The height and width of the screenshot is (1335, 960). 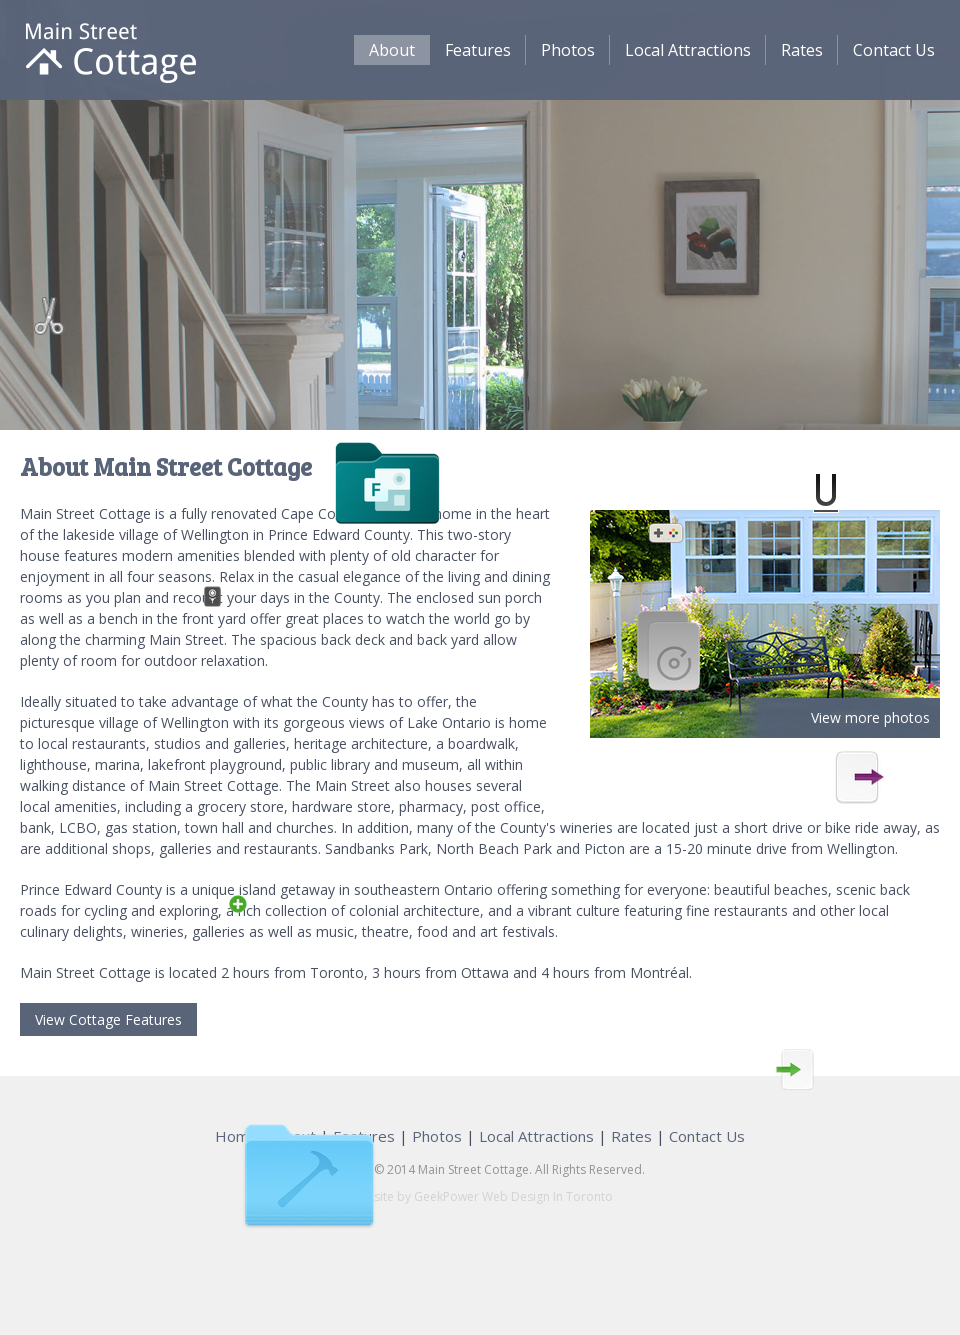 What do you see at coordinates (797, 1069) in the screenshot?
I see `import a document or file` at bounding box center [797, 1069].